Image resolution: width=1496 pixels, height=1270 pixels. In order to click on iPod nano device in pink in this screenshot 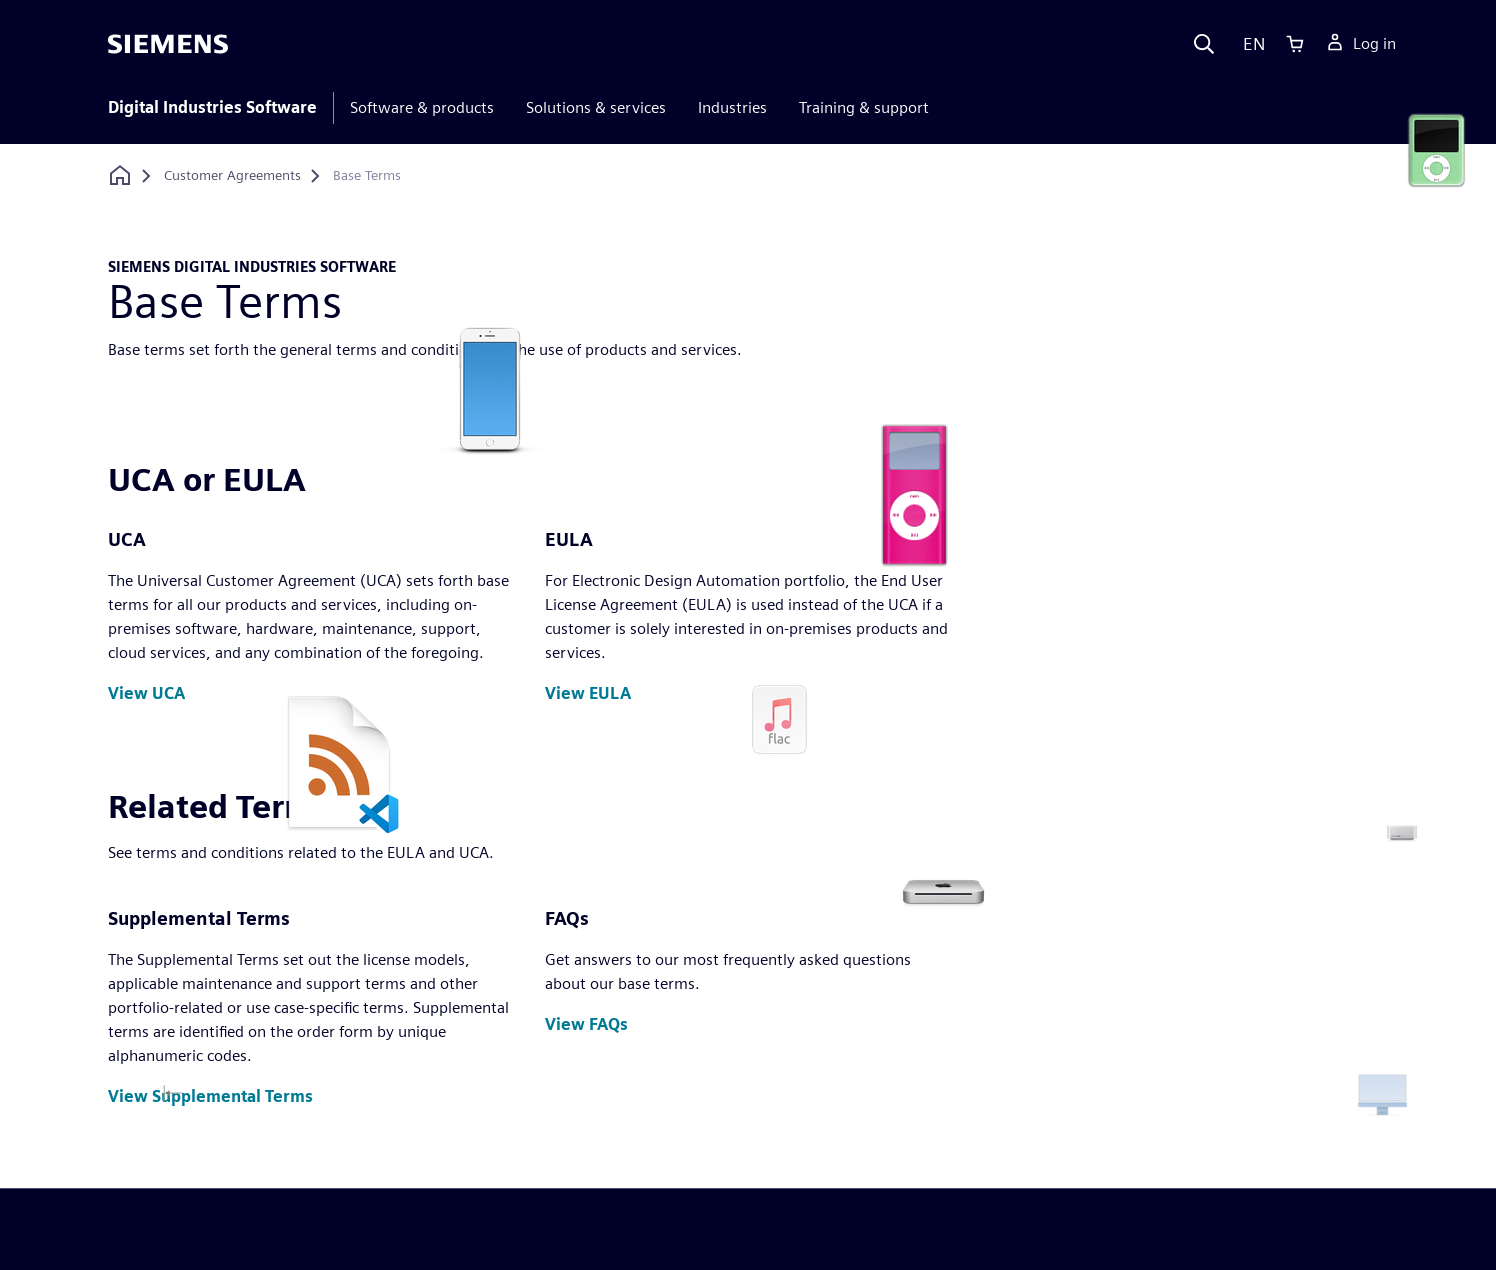, I will do `click(914, 495)`.